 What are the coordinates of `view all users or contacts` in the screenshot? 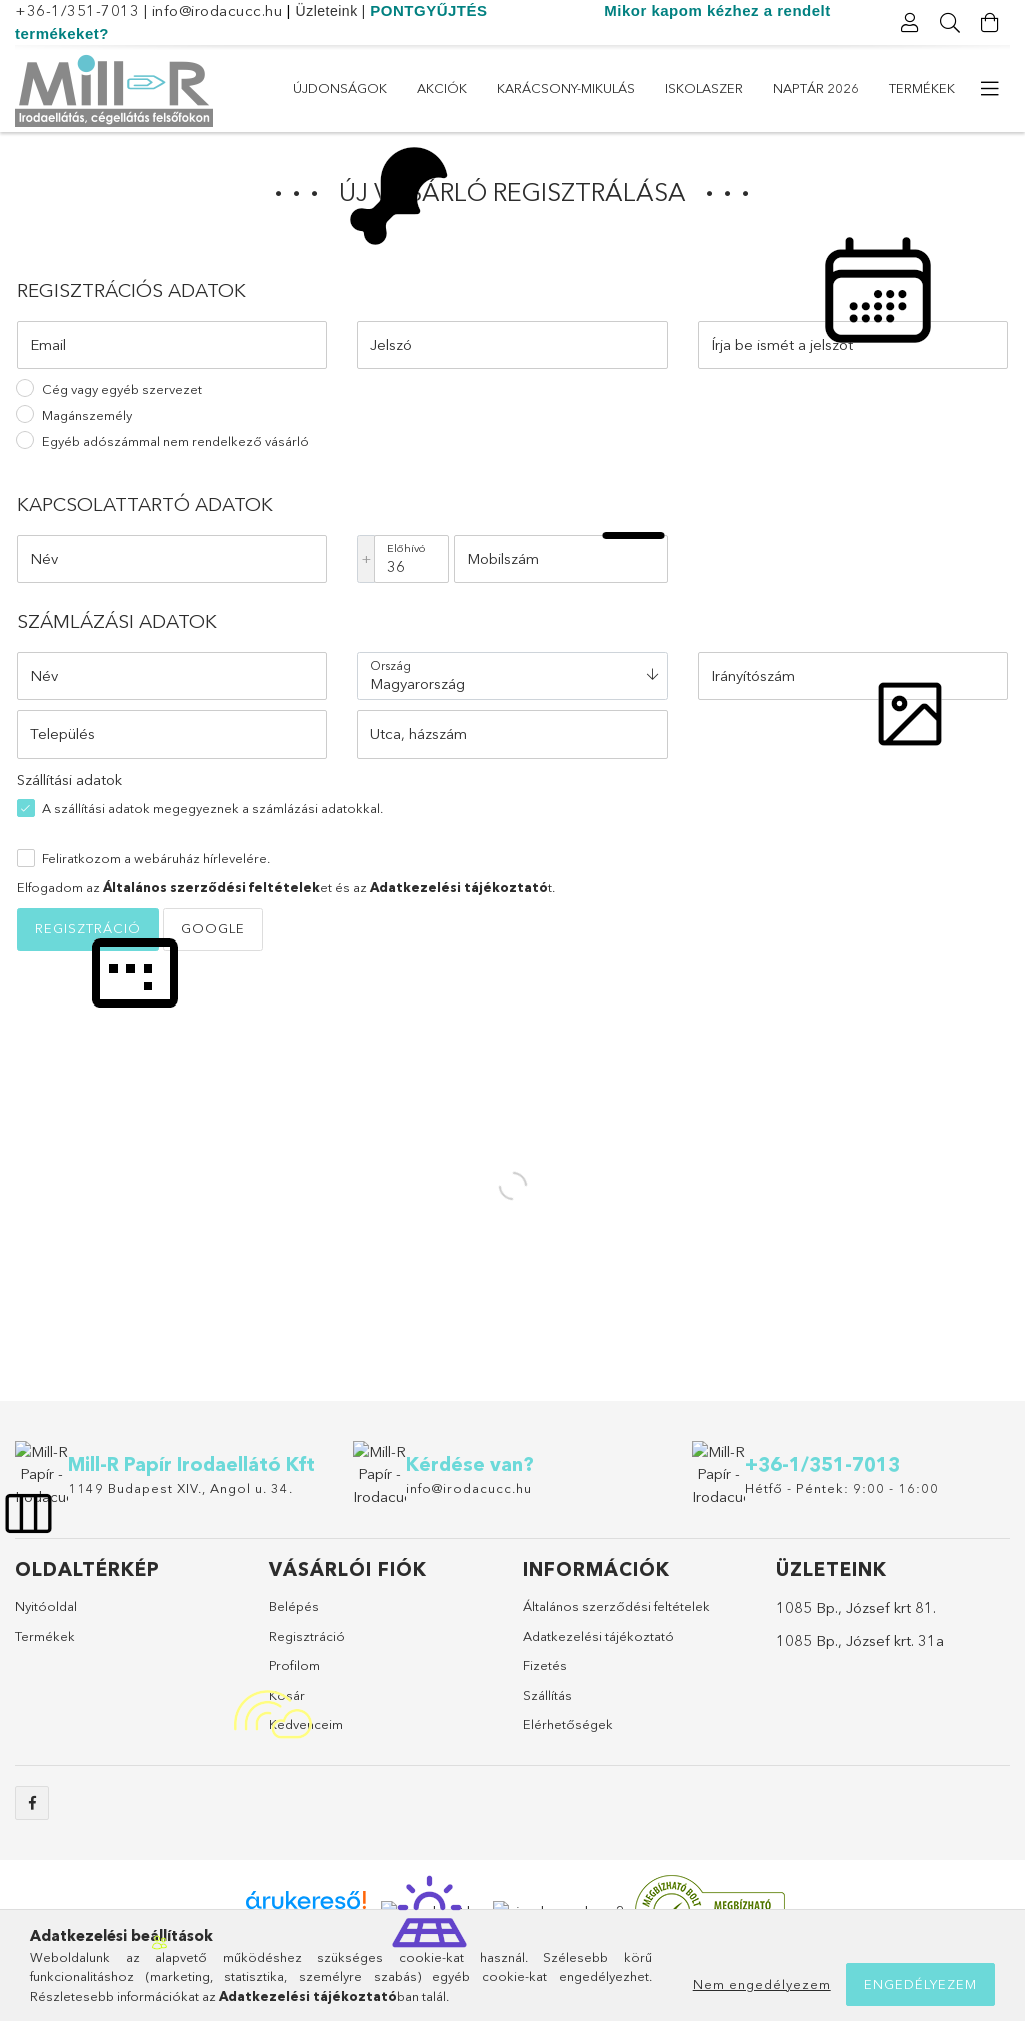 It's located at (159, 1942).